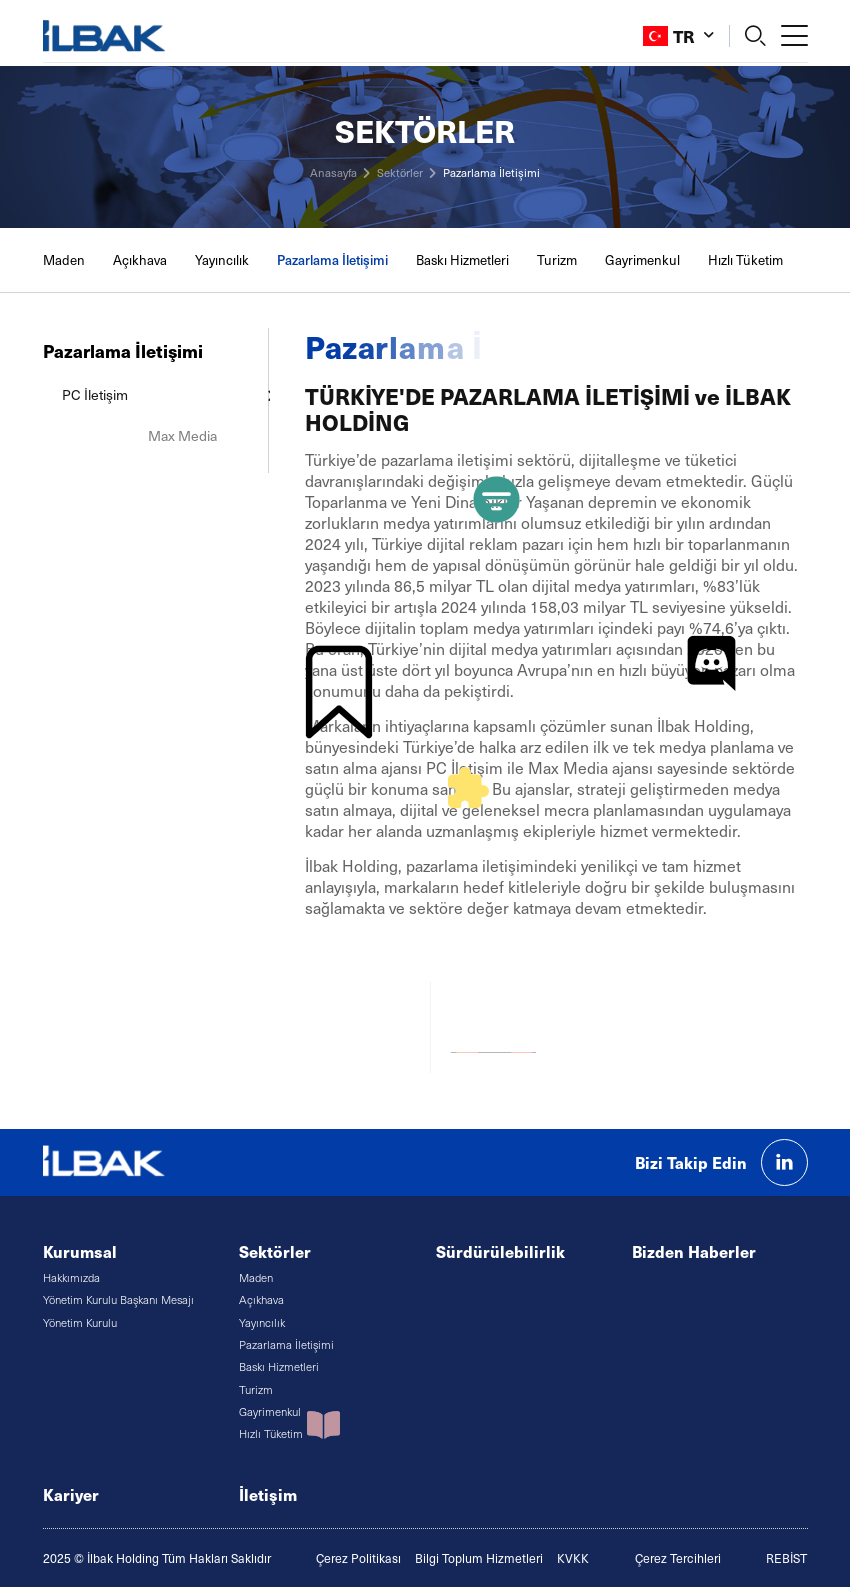 The width and height of the screenshot is (850, 1587). Describe the element at coordinates (496, 499) in the screenshot. I see `filter or sort content` at that location.